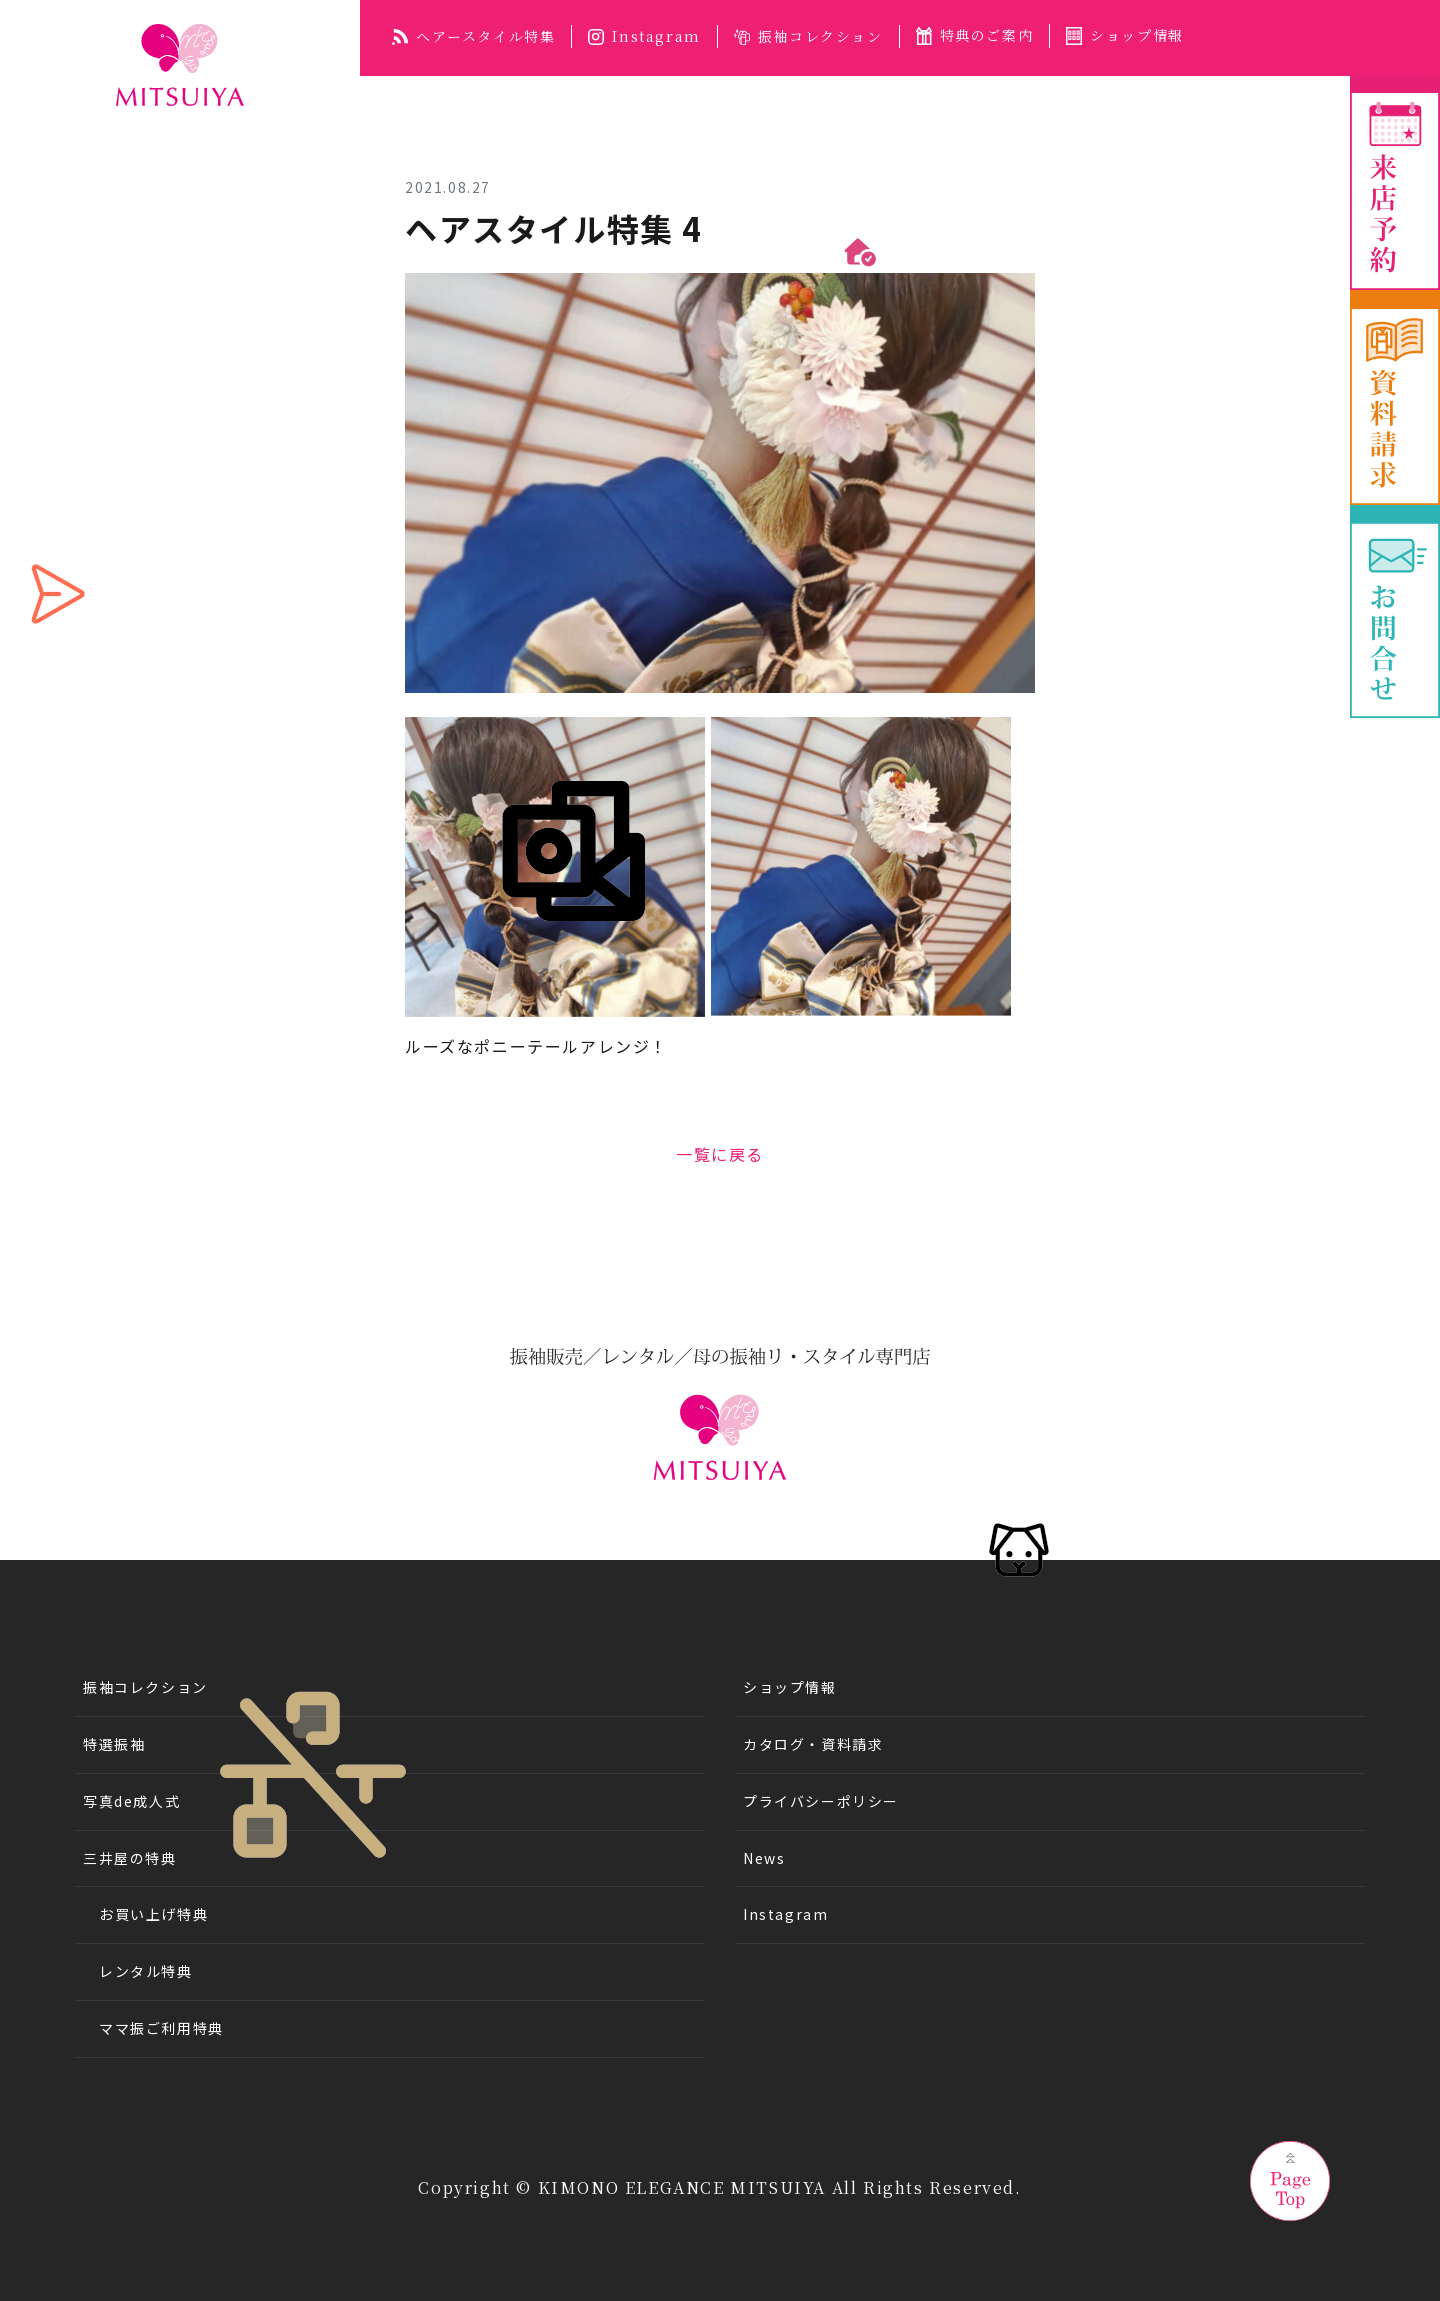 This screenshot has height=2301, width=1440. What do you see at coordinates (859, 251) in the screenshot?
I see `home verification complete` at bounding box center [859, 251].